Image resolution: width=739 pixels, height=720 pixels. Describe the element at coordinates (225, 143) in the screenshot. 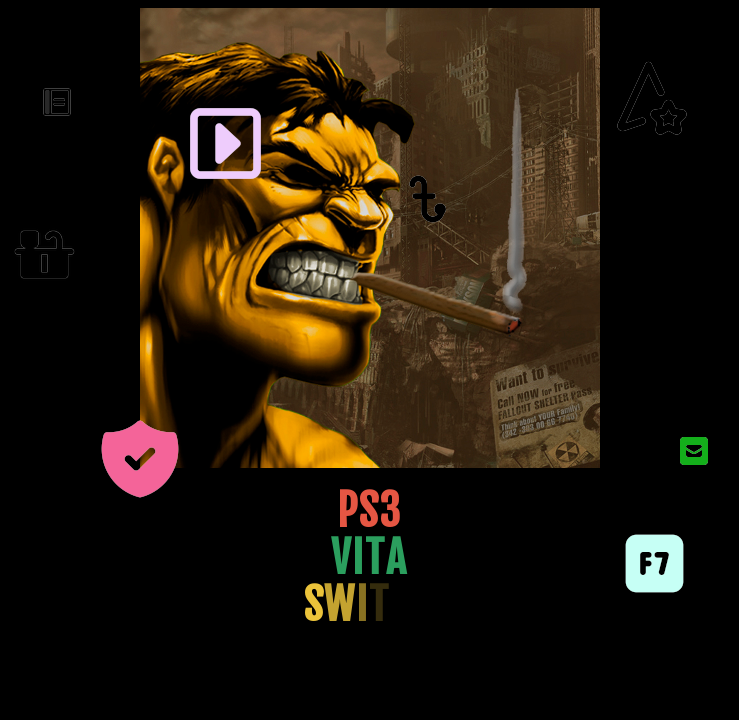

I see `play media or start video` at that location.